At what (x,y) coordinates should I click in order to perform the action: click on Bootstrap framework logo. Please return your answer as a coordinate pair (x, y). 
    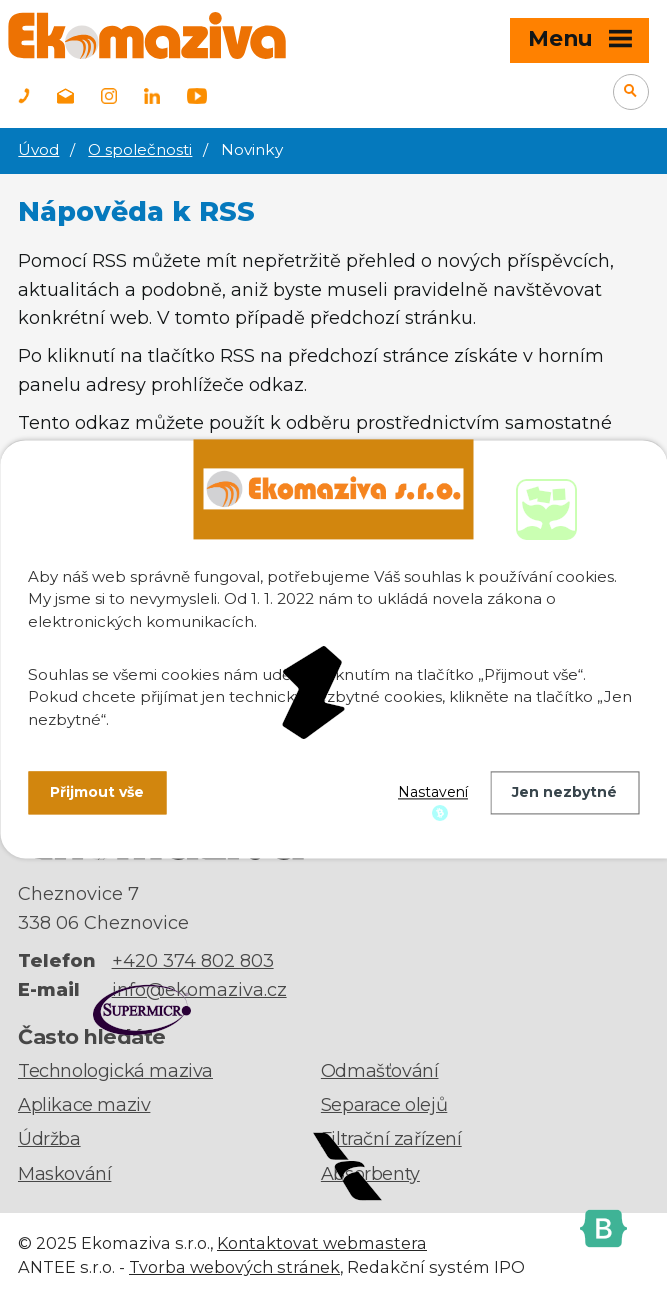
    Looking at the image, I should click on (603, 1228).